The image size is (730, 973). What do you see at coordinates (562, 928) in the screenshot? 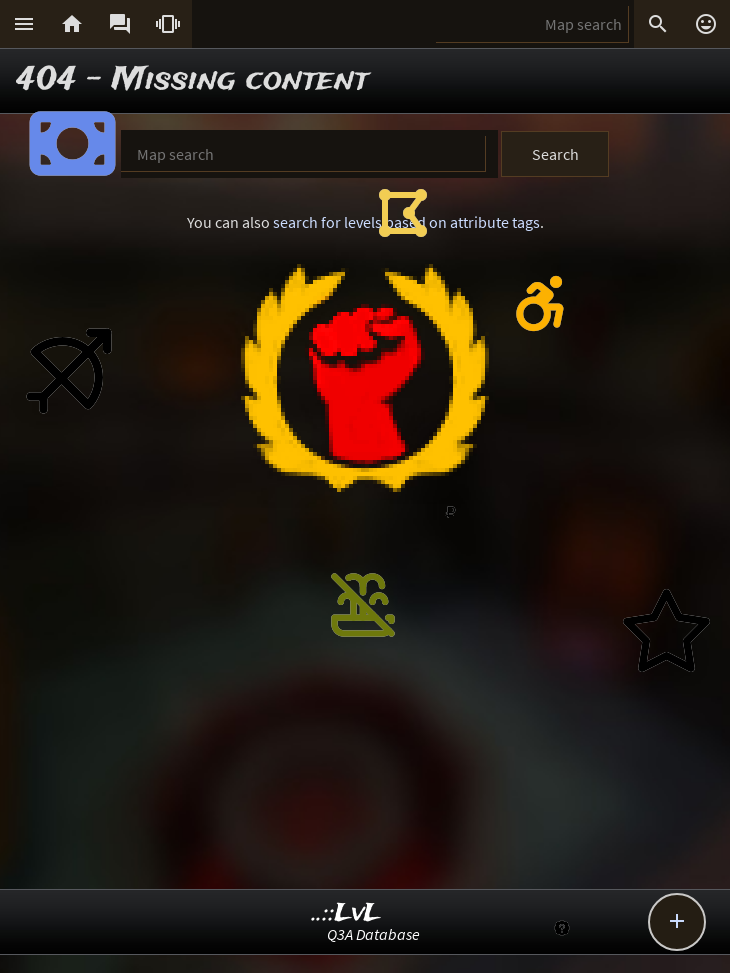
I see `access help or FAQ section` at bounding box center [562, 928].